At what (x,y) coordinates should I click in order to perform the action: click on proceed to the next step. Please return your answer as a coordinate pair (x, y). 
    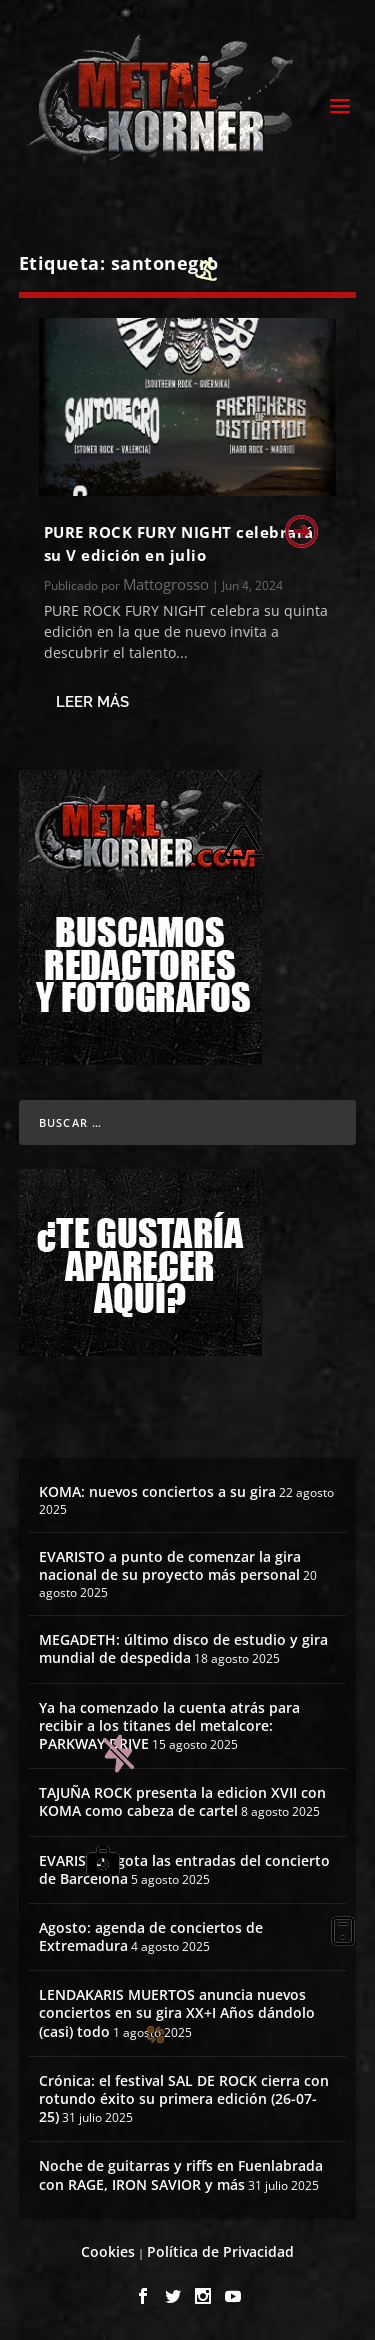
    Looking at the image, I should click on (301, 531).